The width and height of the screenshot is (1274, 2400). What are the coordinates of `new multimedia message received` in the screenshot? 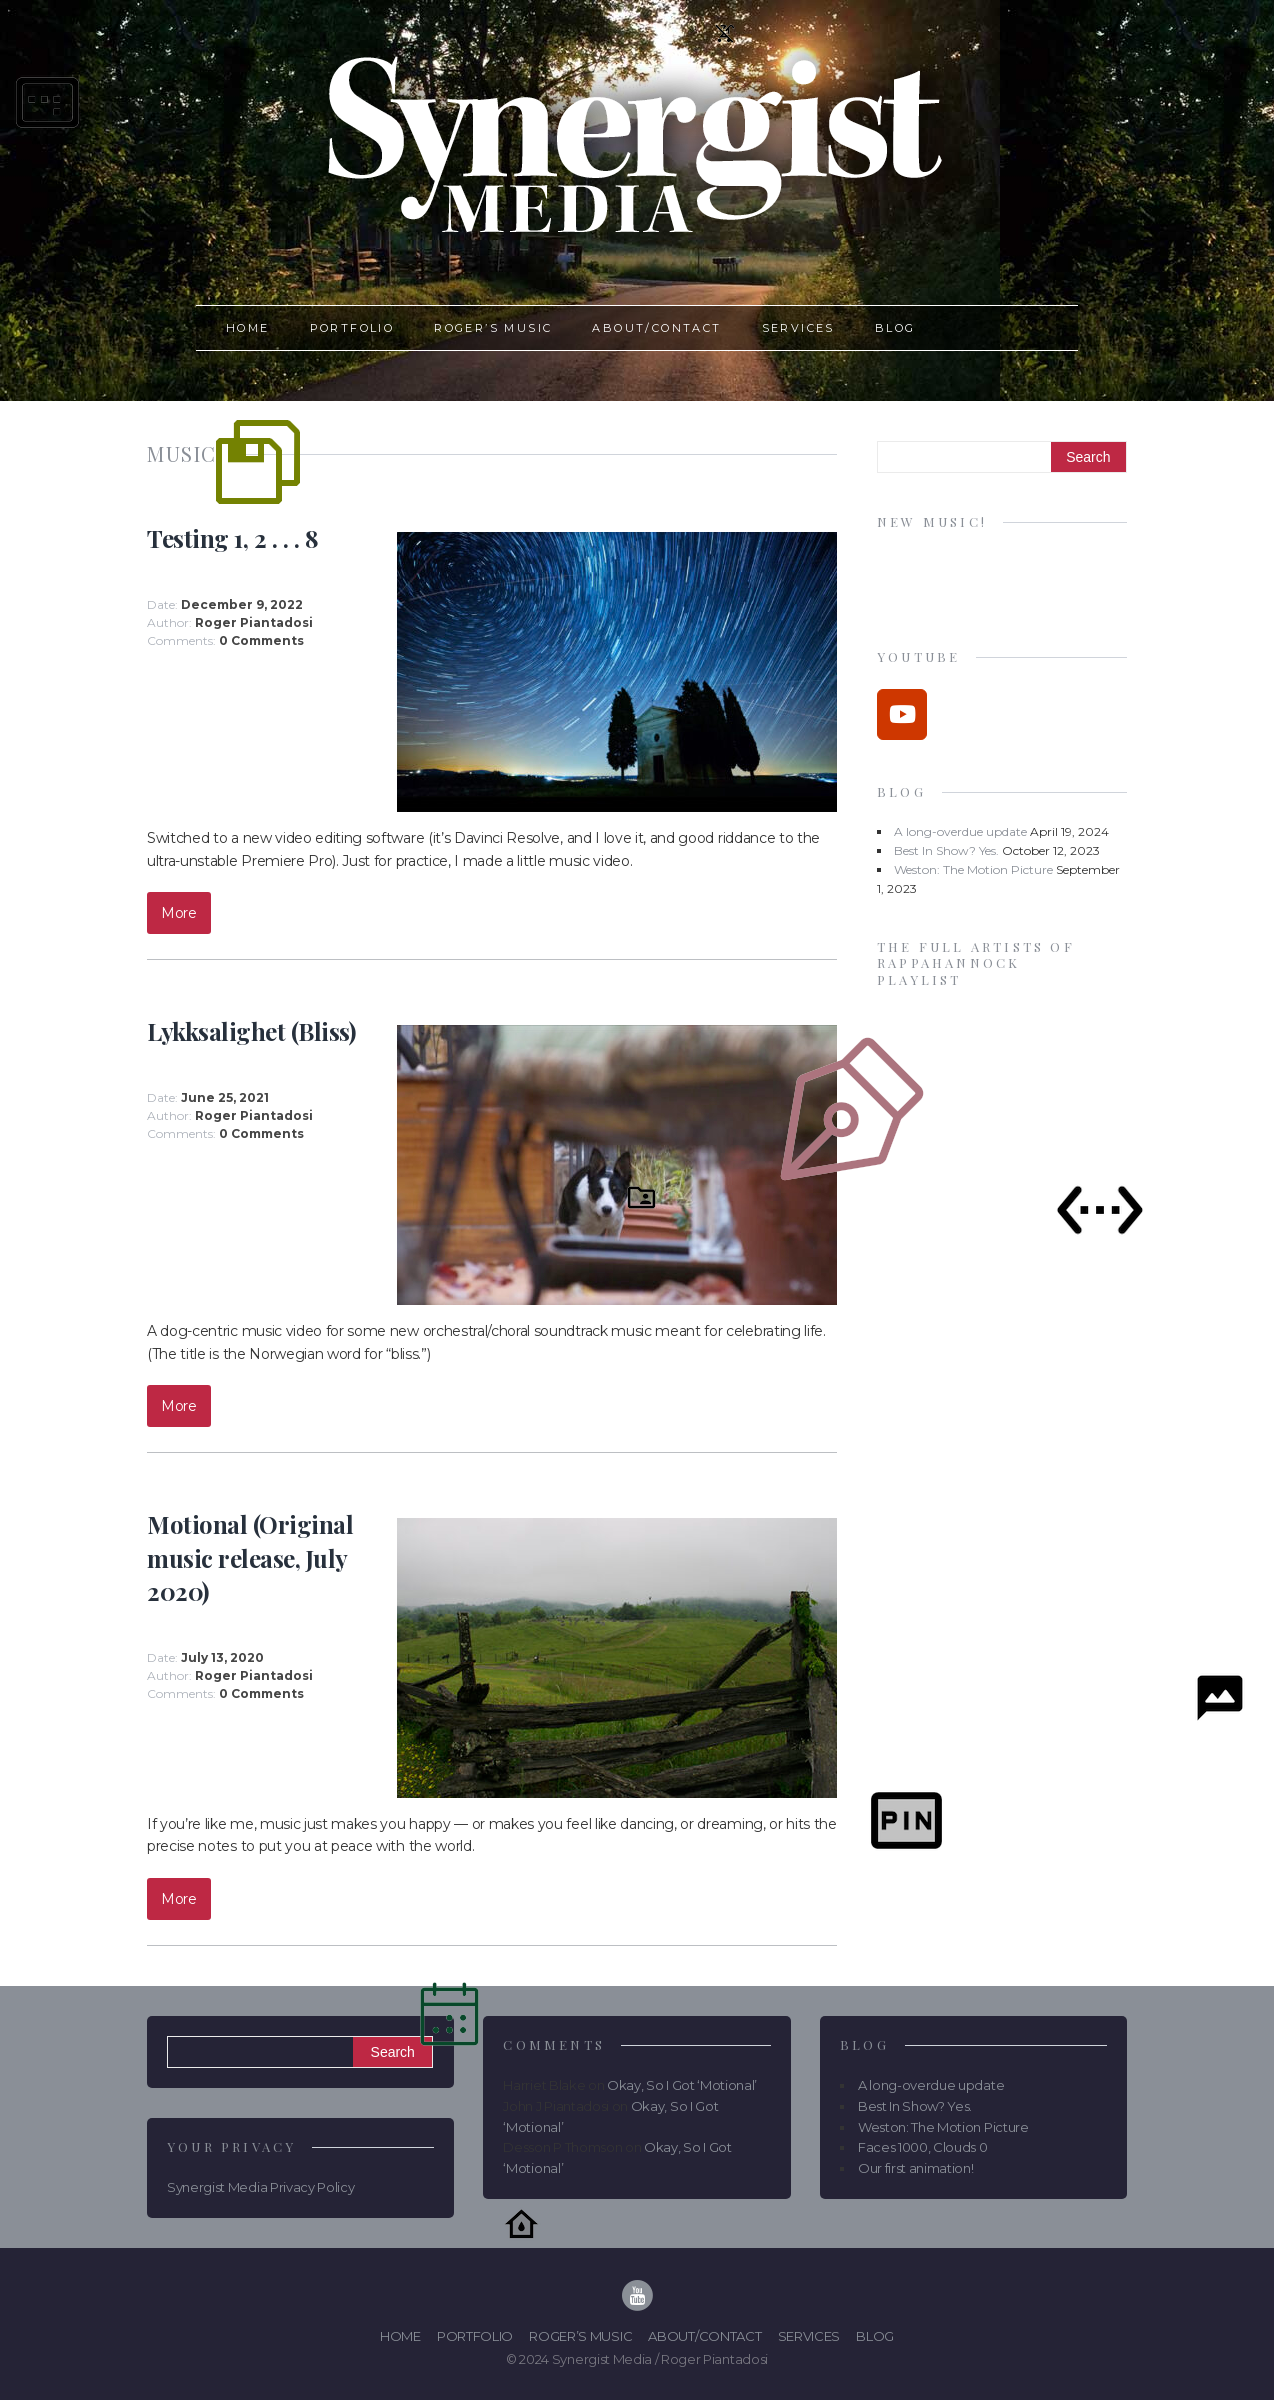 It's located at (1220, 1698).